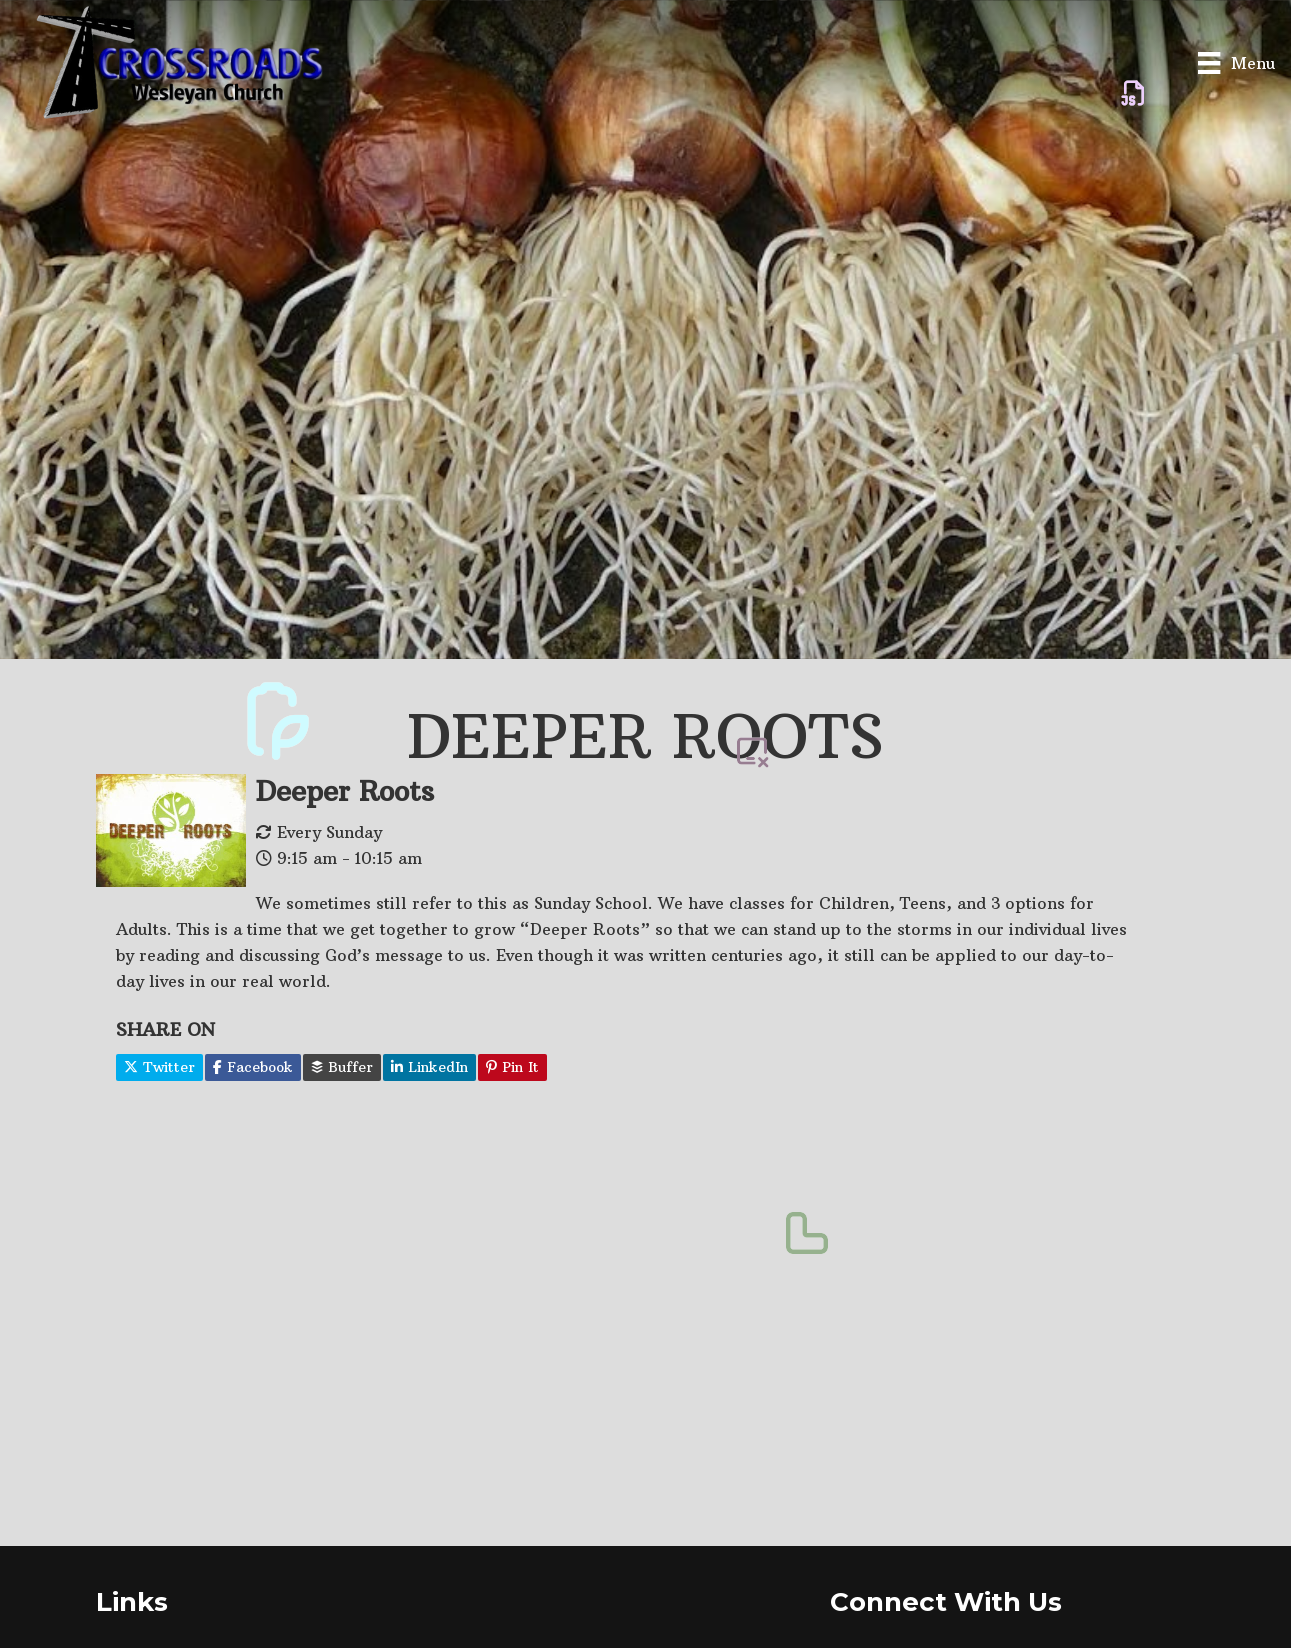  I want to click on indicates a JavaScript file type, so click(1134, 93).